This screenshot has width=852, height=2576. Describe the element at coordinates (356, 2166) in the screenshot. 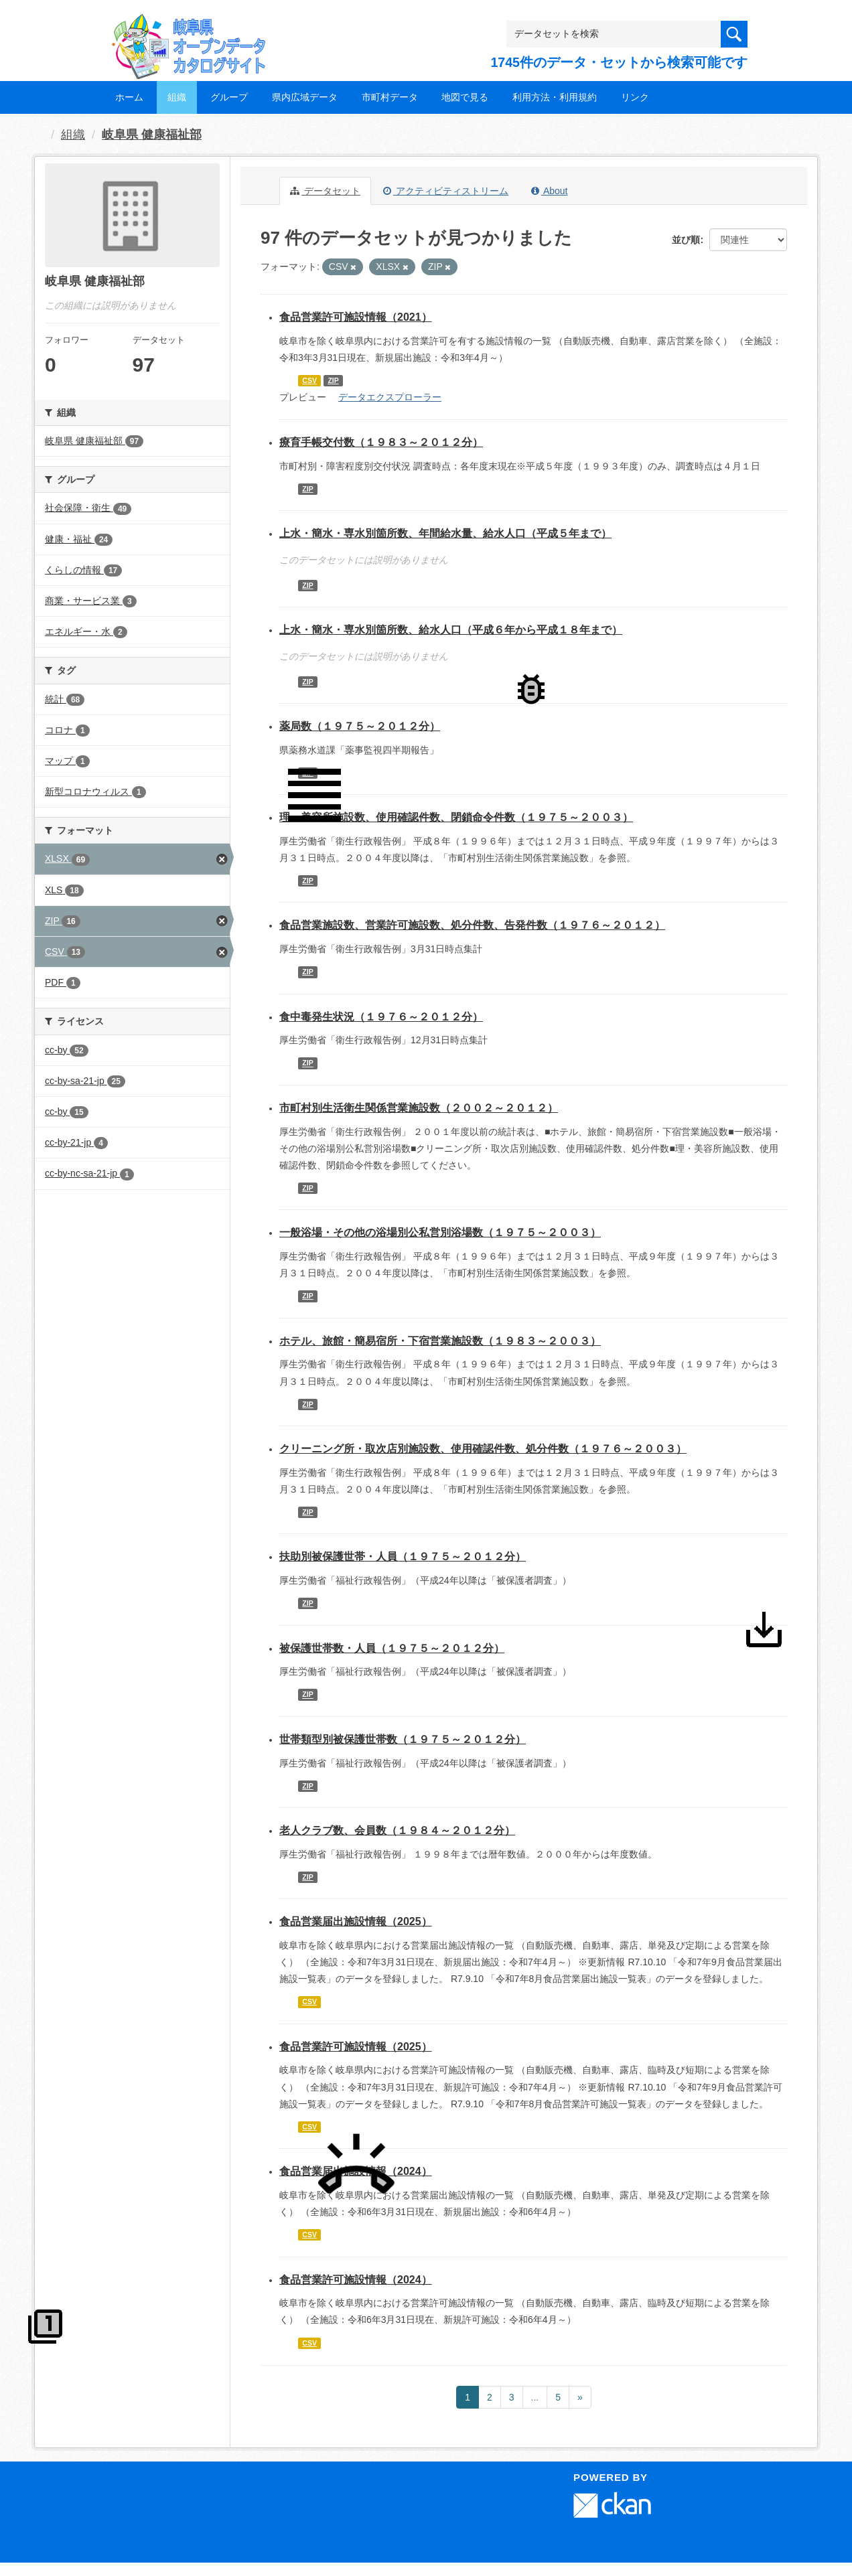

I see `incoming call ringing` at that location.